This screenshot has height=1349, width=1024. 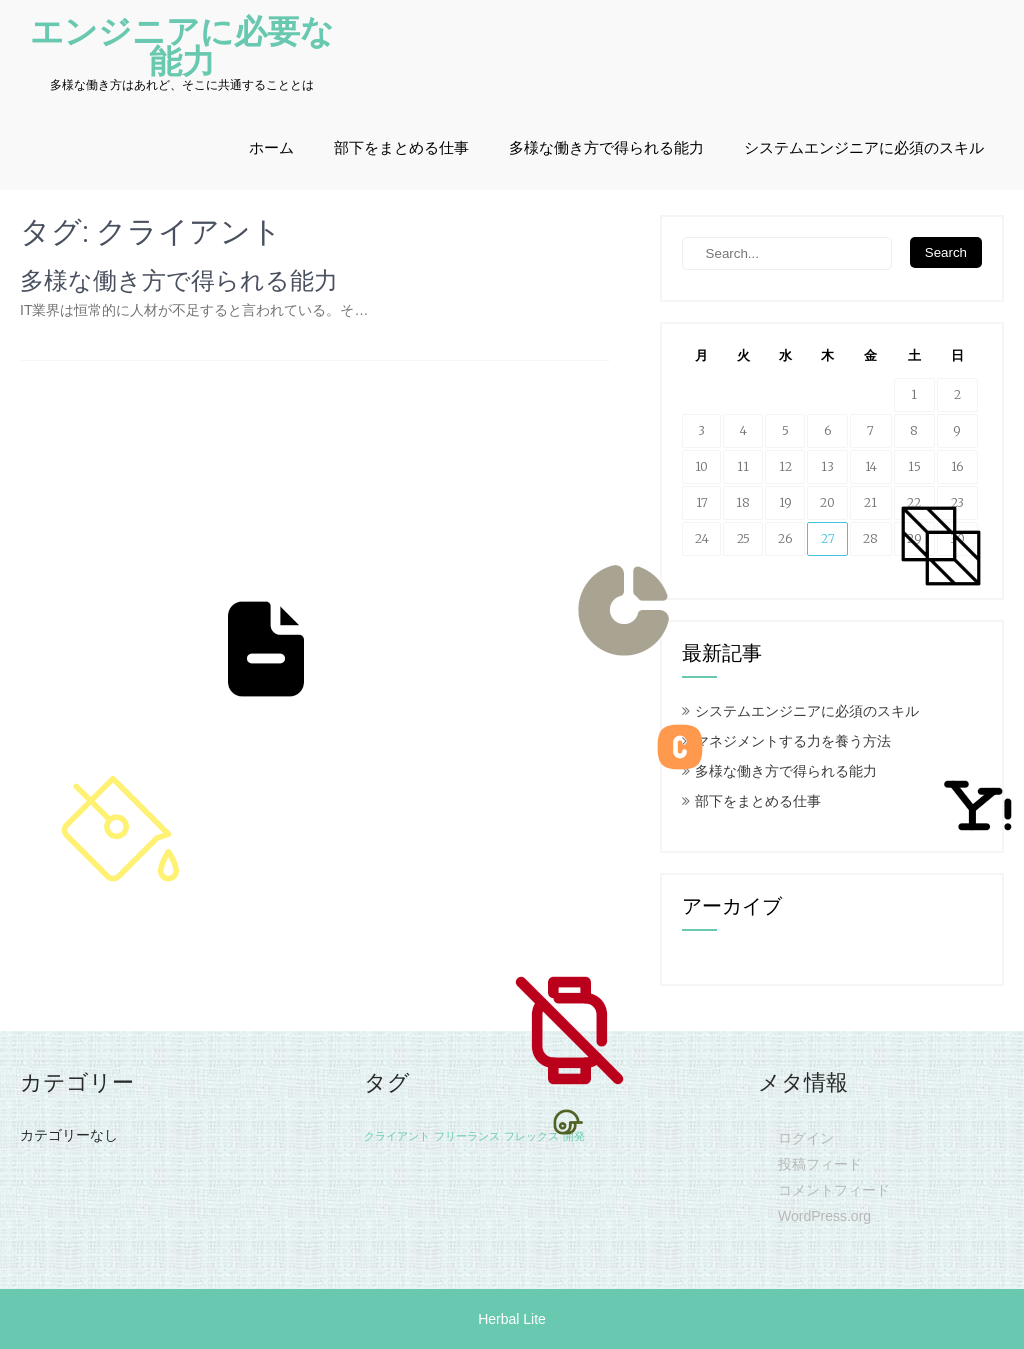 What do you see at coordinates (118, 832) in the screenshot?
I see `fill an area with color` at bounding box center [118, 832].